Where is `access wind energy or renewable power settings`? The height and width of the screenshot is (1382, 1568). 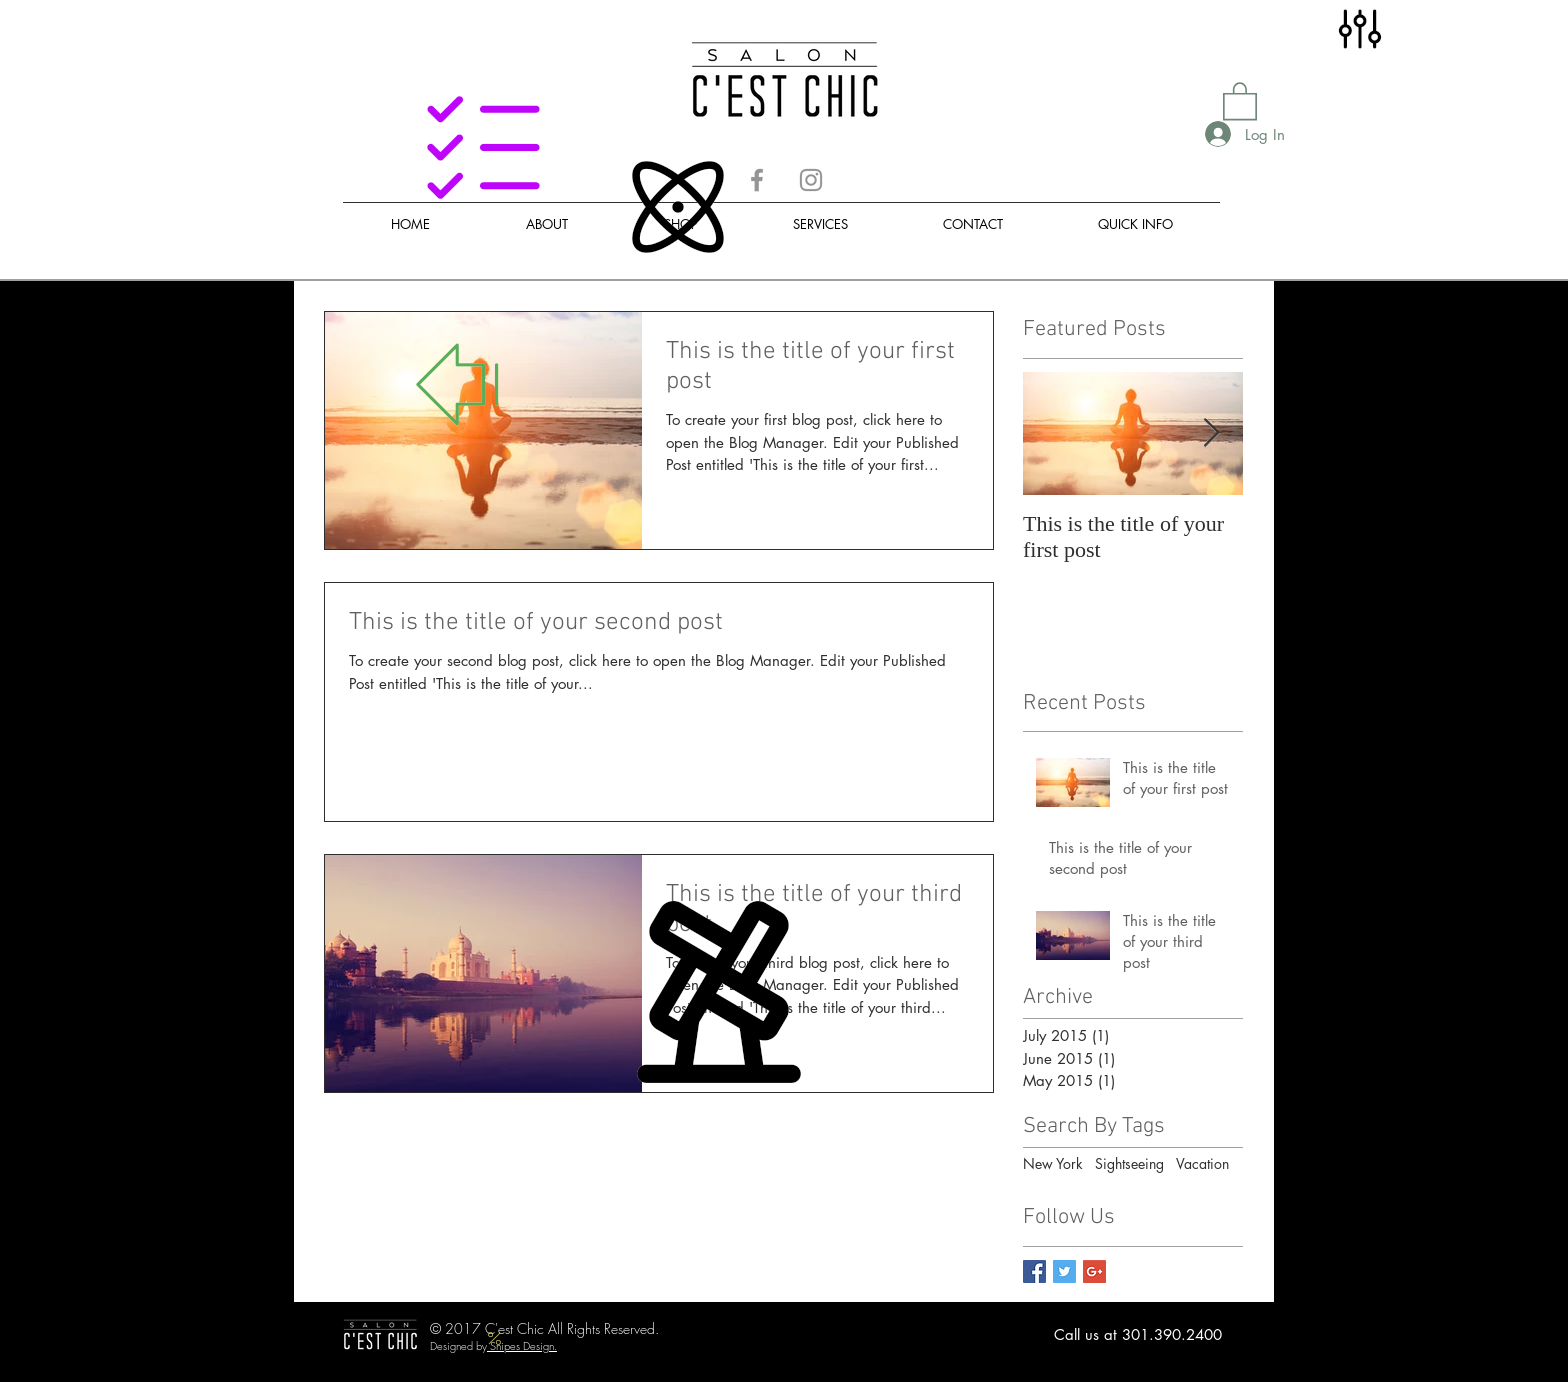 access wind energy or renewable power settings is located at coordinates (719, 995).